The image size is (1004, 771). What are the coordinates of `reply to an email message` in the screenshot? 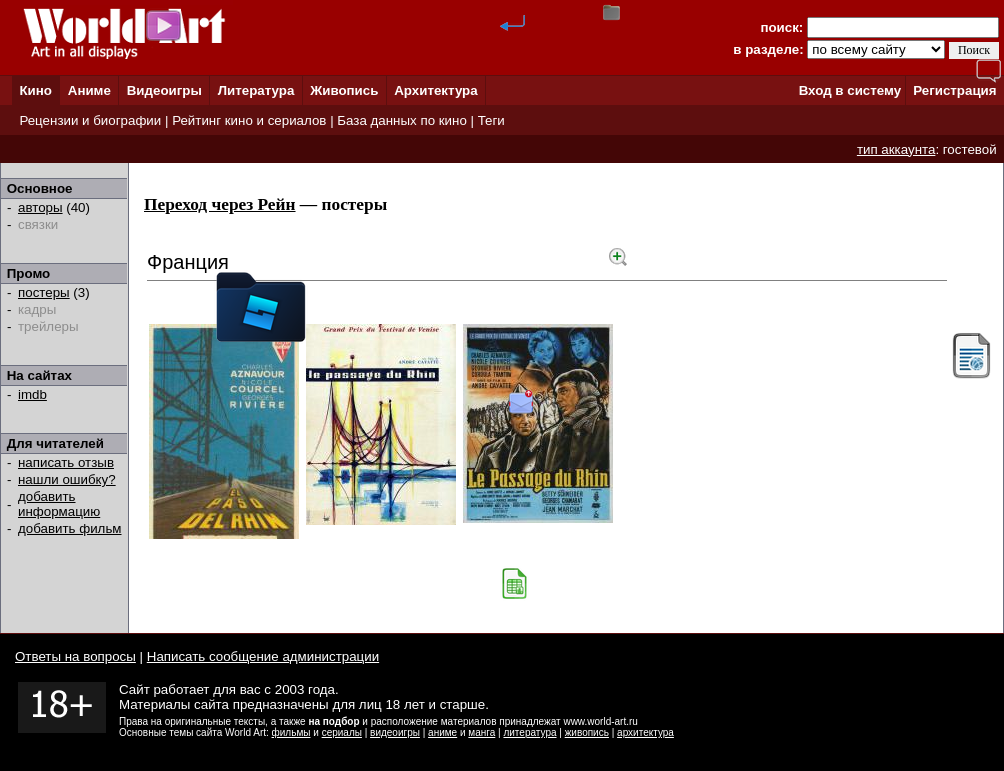 It's located at (512, 21).